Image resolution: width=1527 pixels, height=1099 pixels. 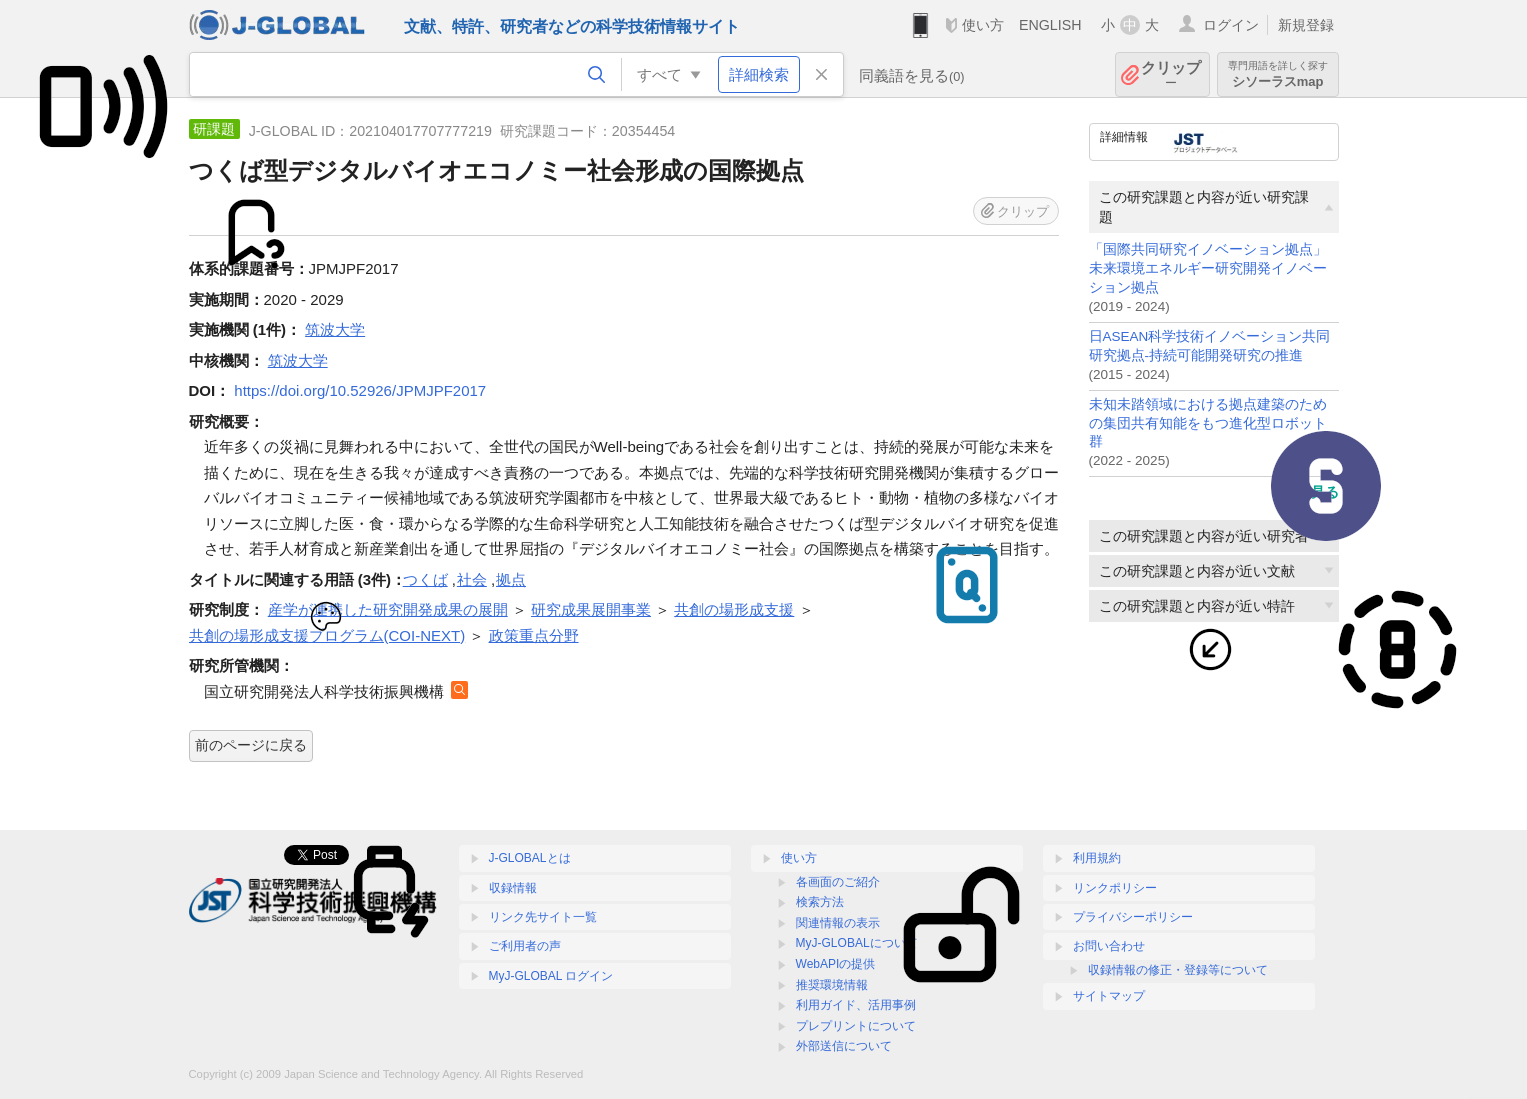 I want to click on indicates a "small" size option, so click(x=1326, y=486).